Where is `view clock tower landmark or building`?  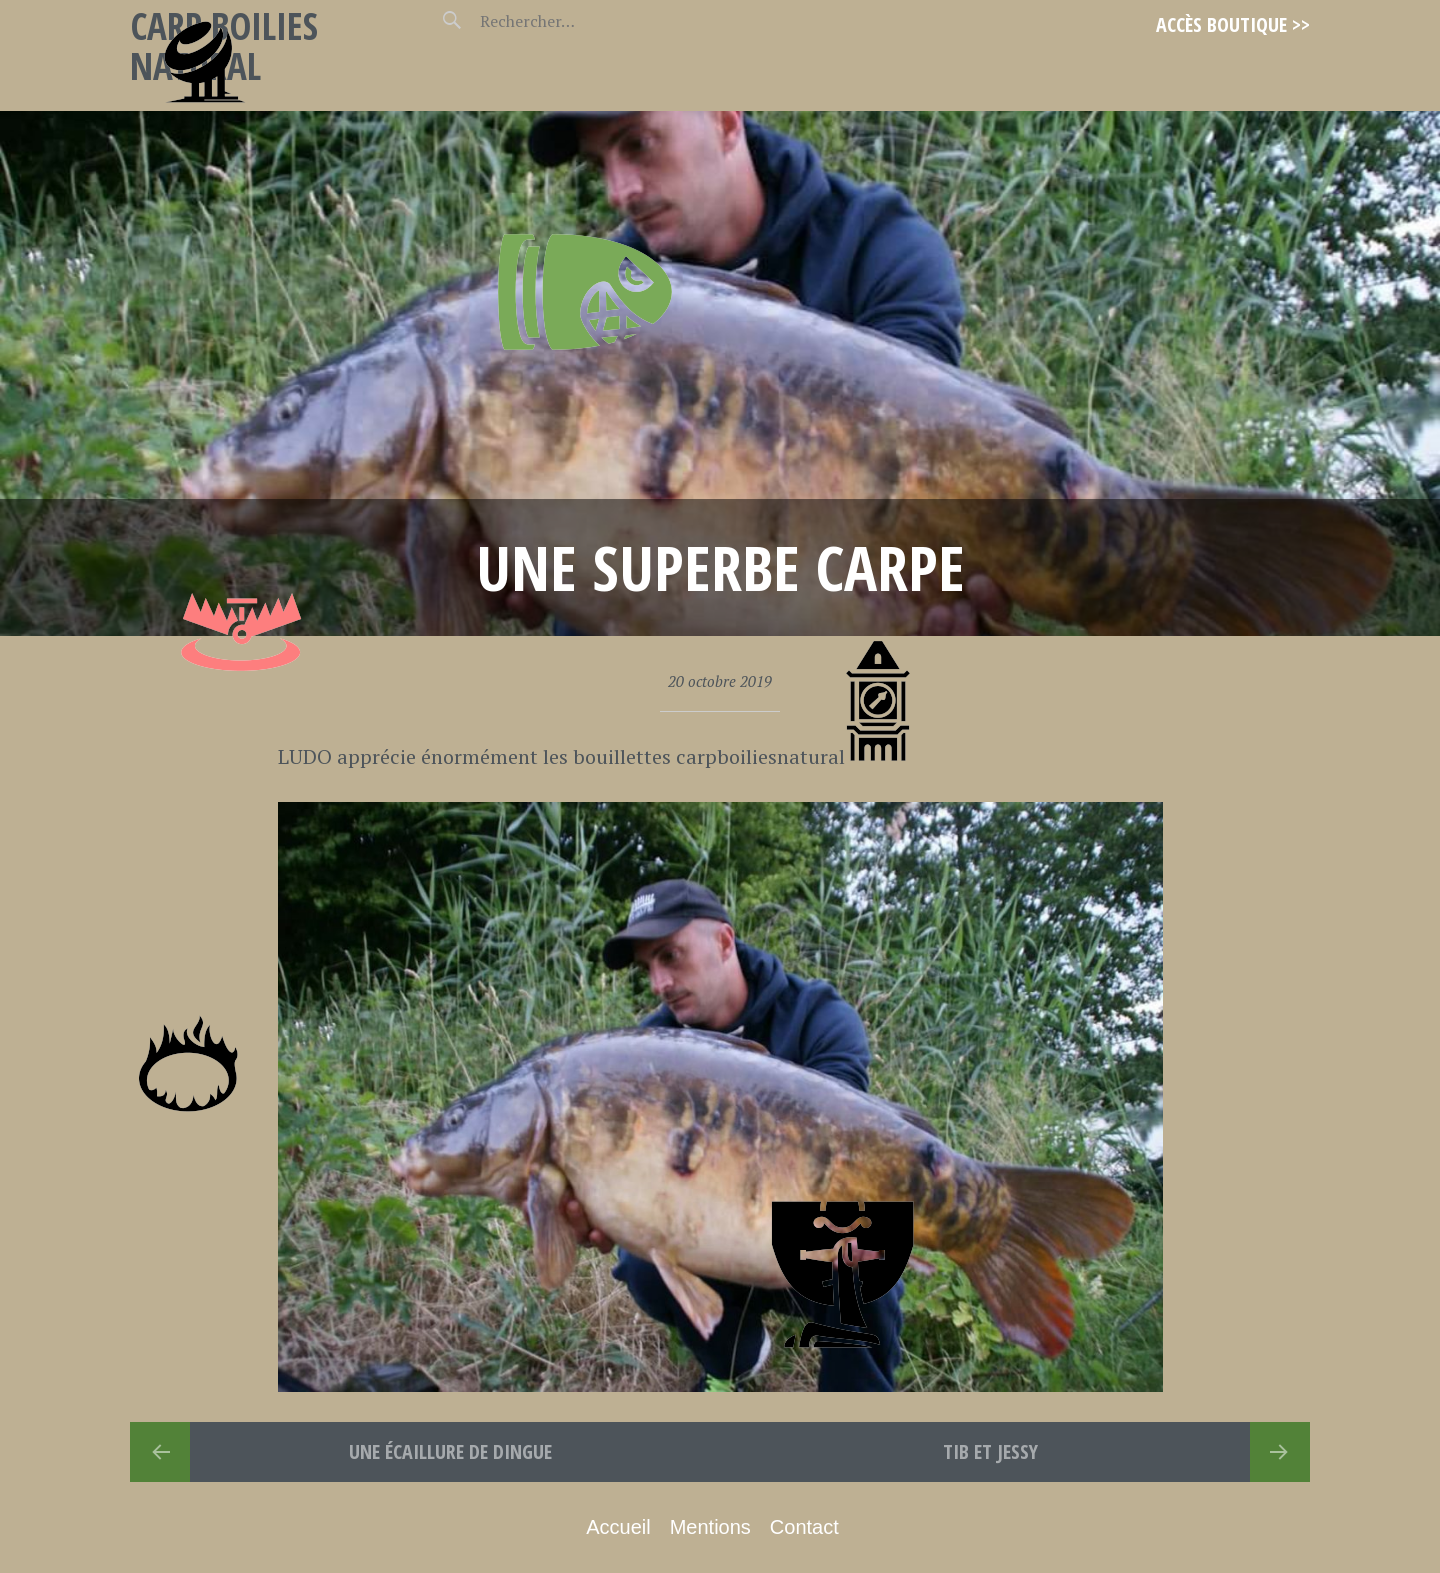 view clock tower landmark or building is located at coordinates (878, 701).